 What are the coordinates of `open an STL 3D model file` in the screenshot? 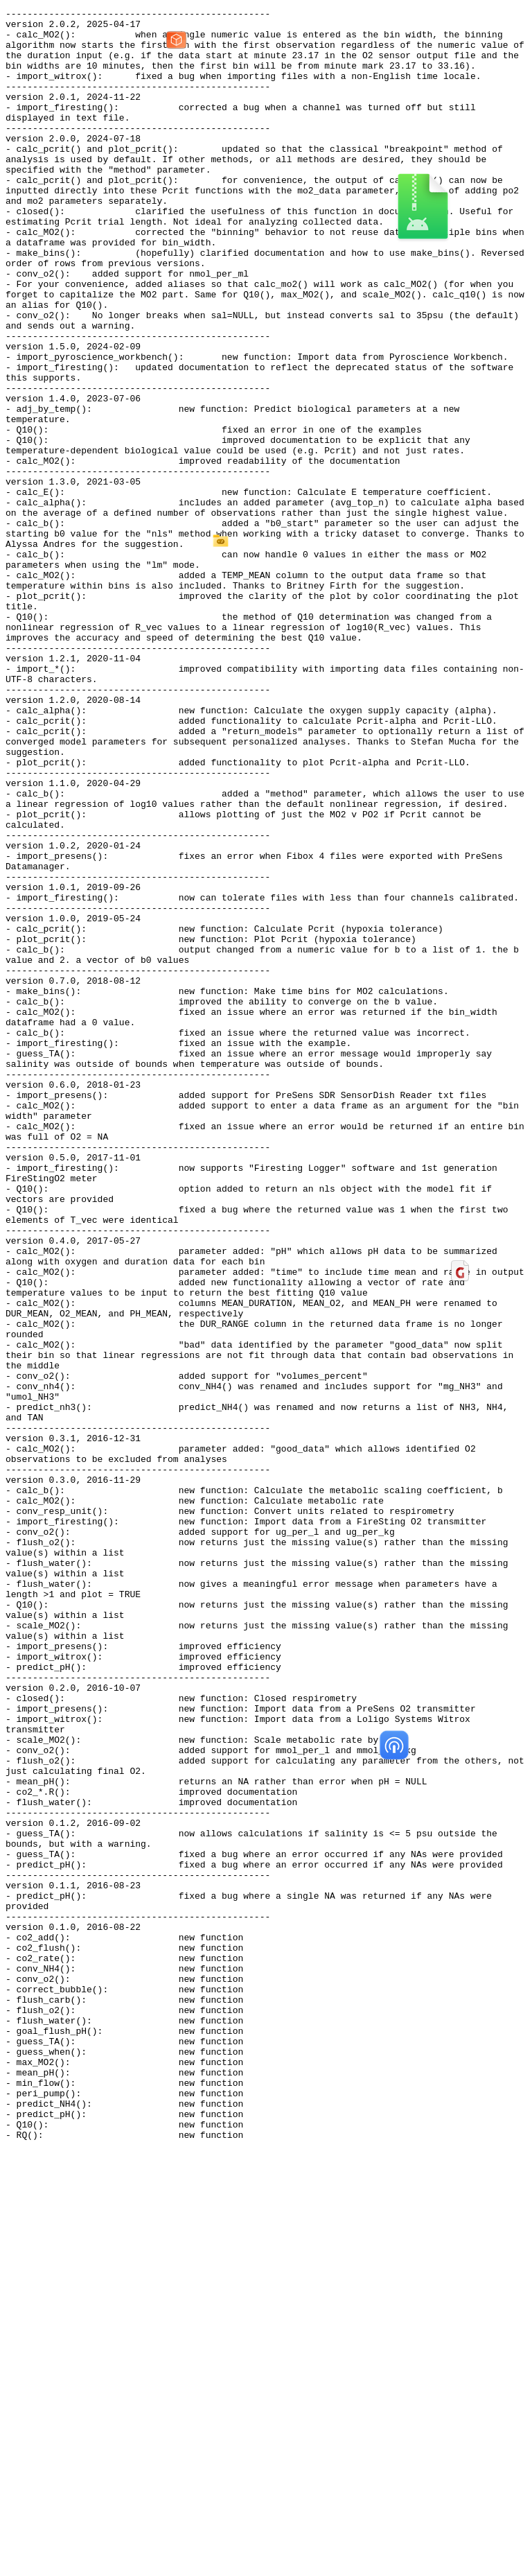 It's located at (176, 39).